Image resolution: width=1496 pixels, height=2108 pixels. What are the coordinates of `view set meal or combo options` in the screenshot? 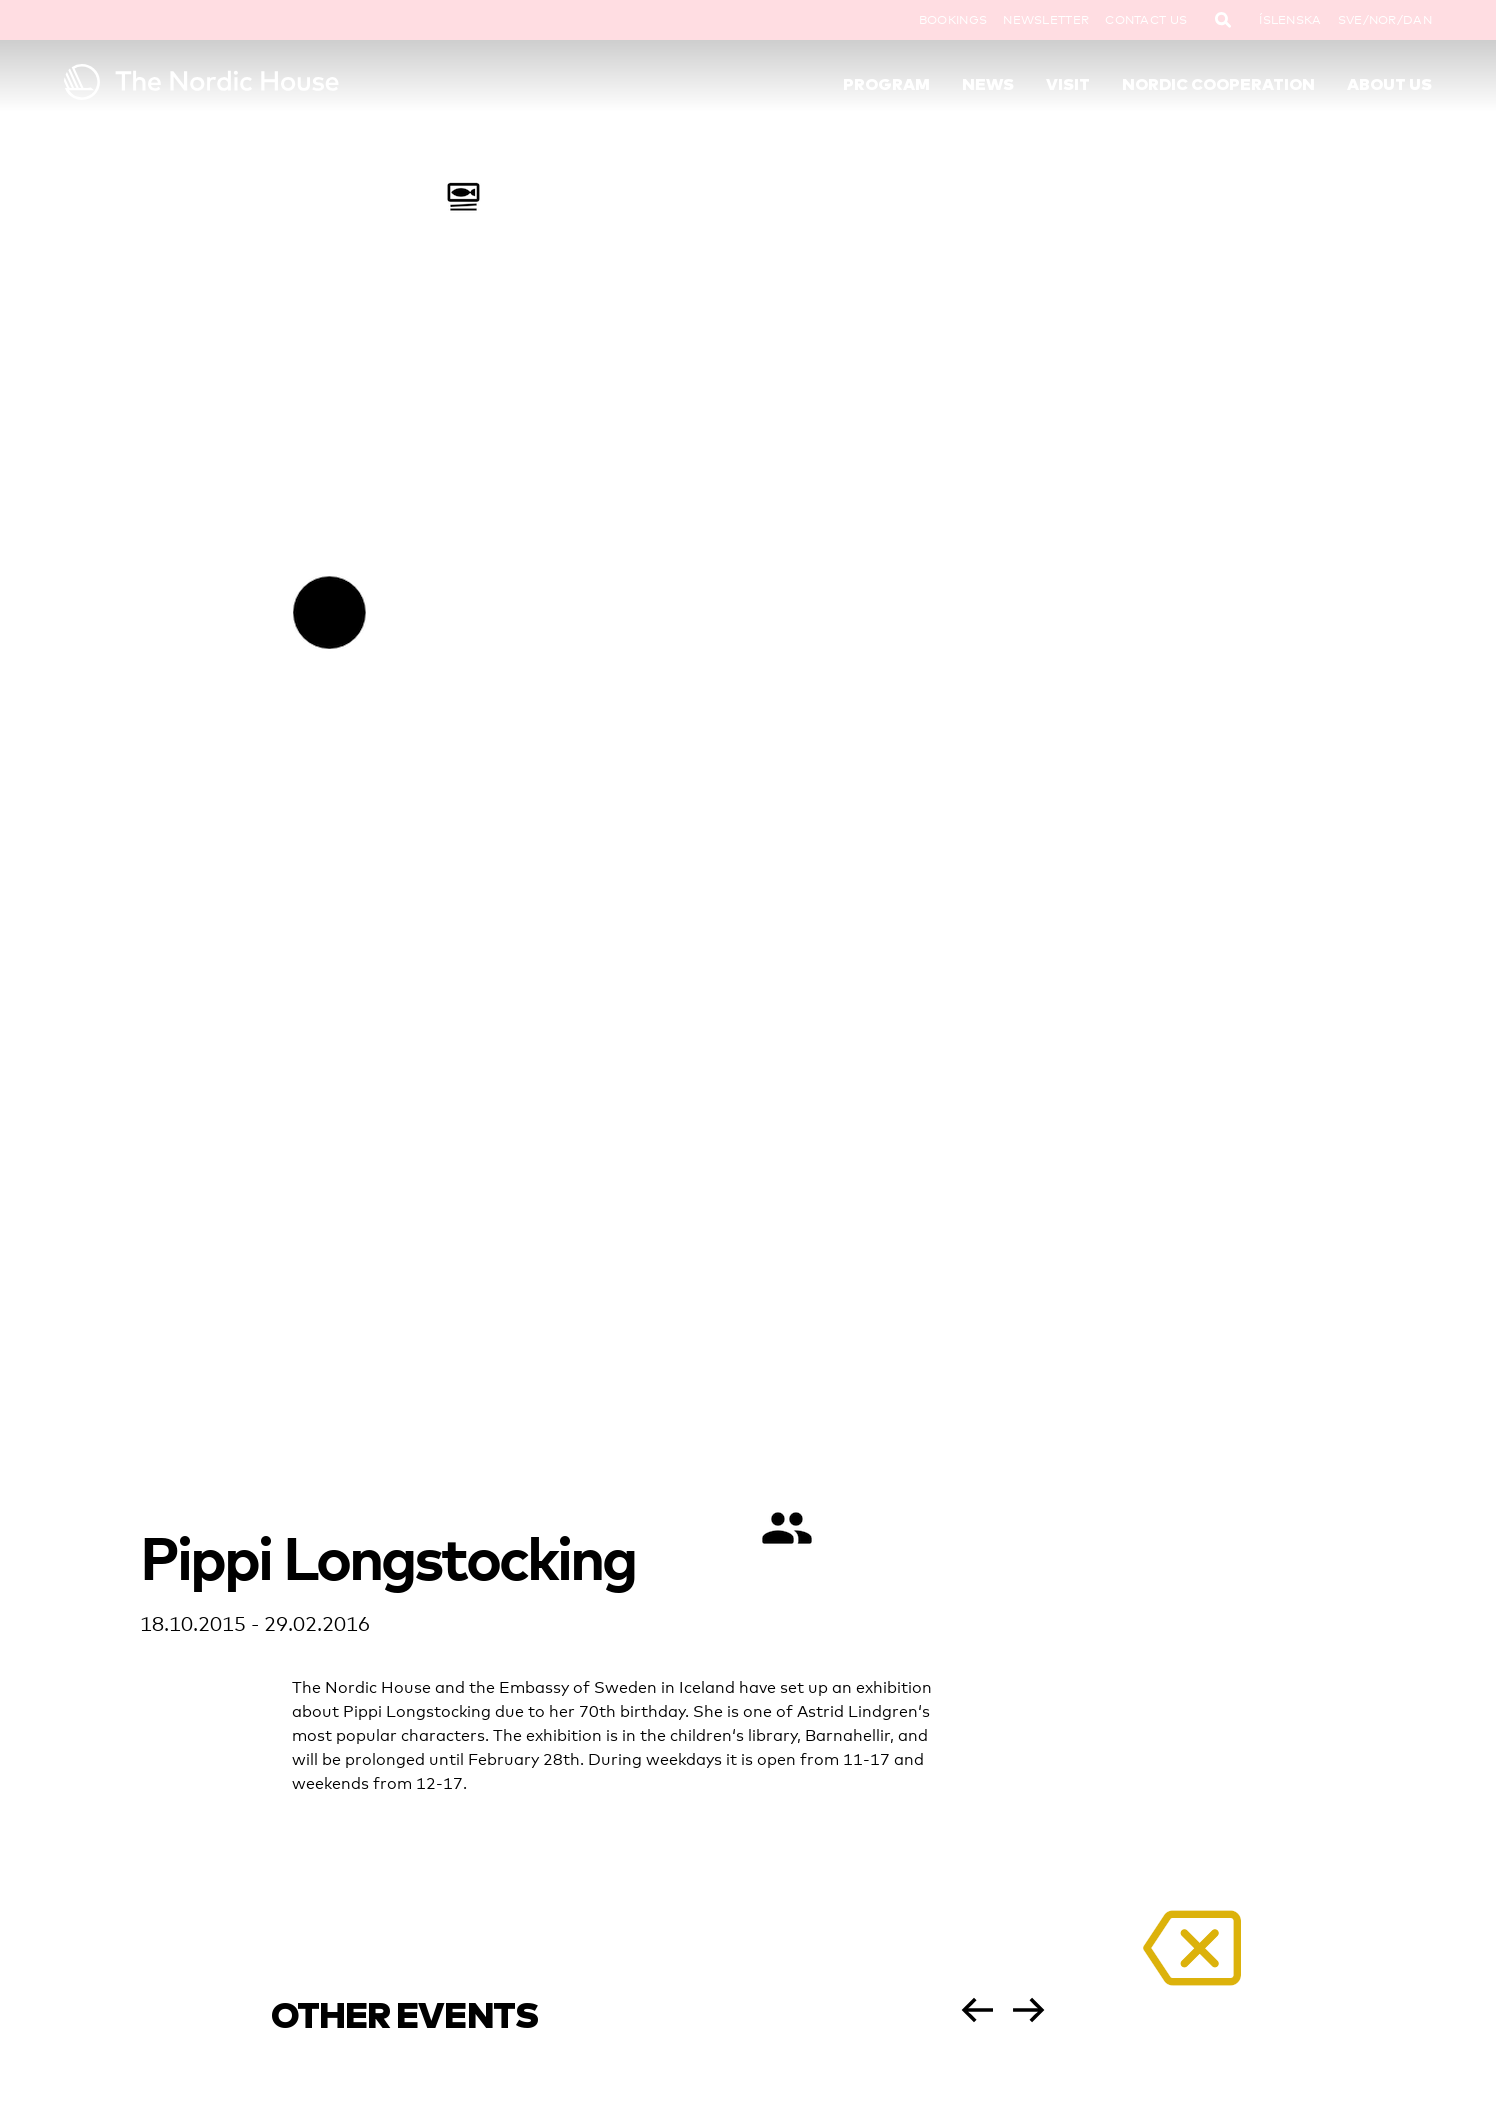 It's located at (463, 197).